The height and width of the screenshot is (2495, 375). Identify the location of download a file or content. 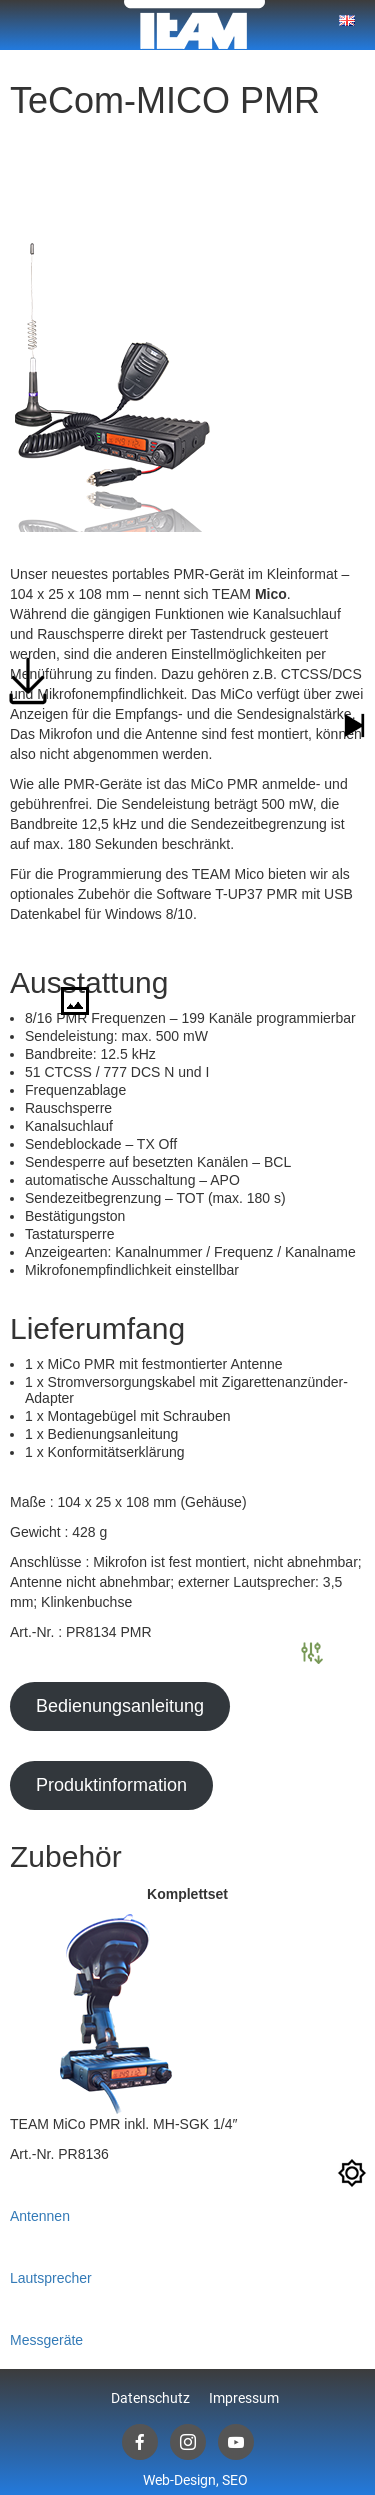
(28, 681).